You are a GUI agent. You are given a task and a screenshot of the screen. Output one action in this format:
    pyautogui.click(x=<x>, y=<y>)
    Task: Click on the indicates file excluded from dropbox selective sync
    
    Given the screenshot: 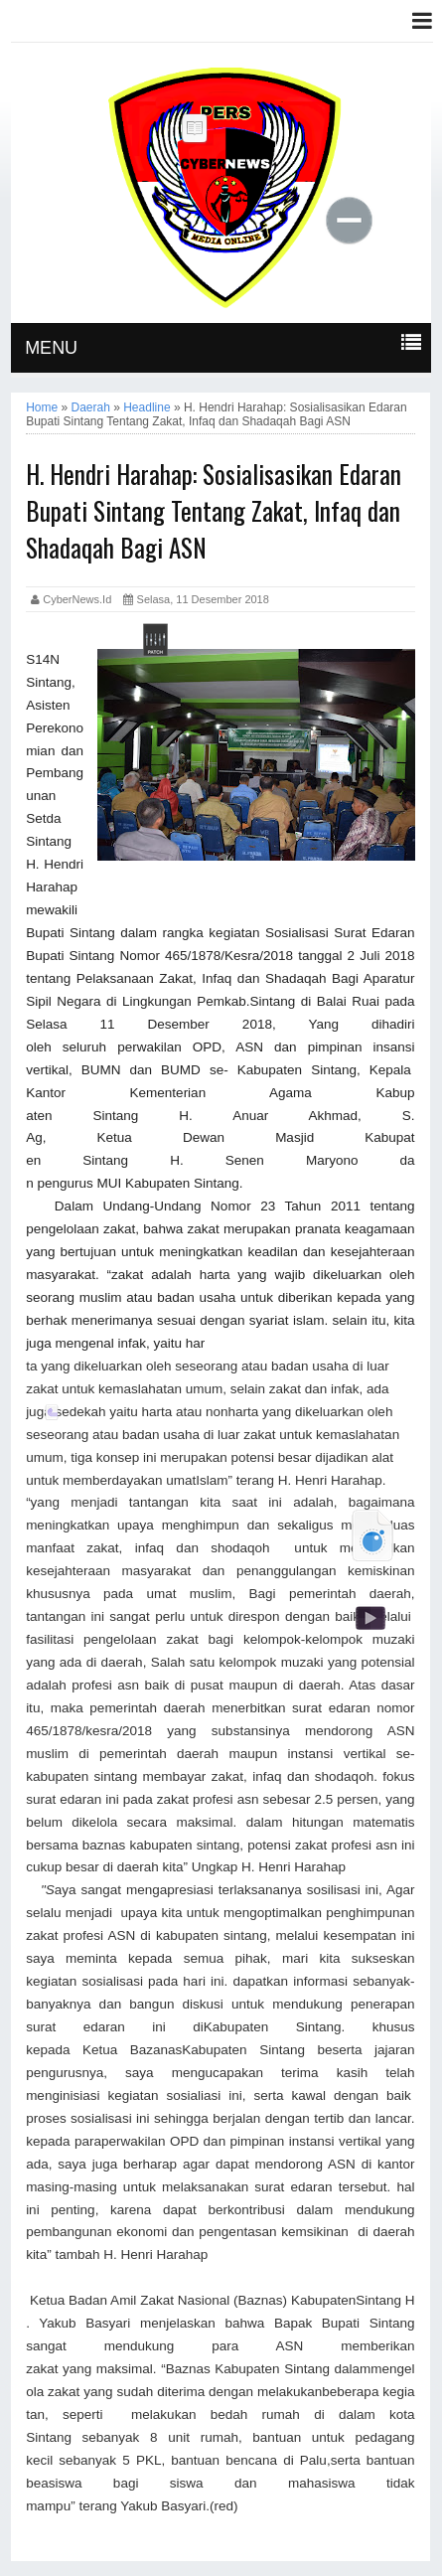 What is the action you would take?
    pyautogui.click(x=349, y=220)
    